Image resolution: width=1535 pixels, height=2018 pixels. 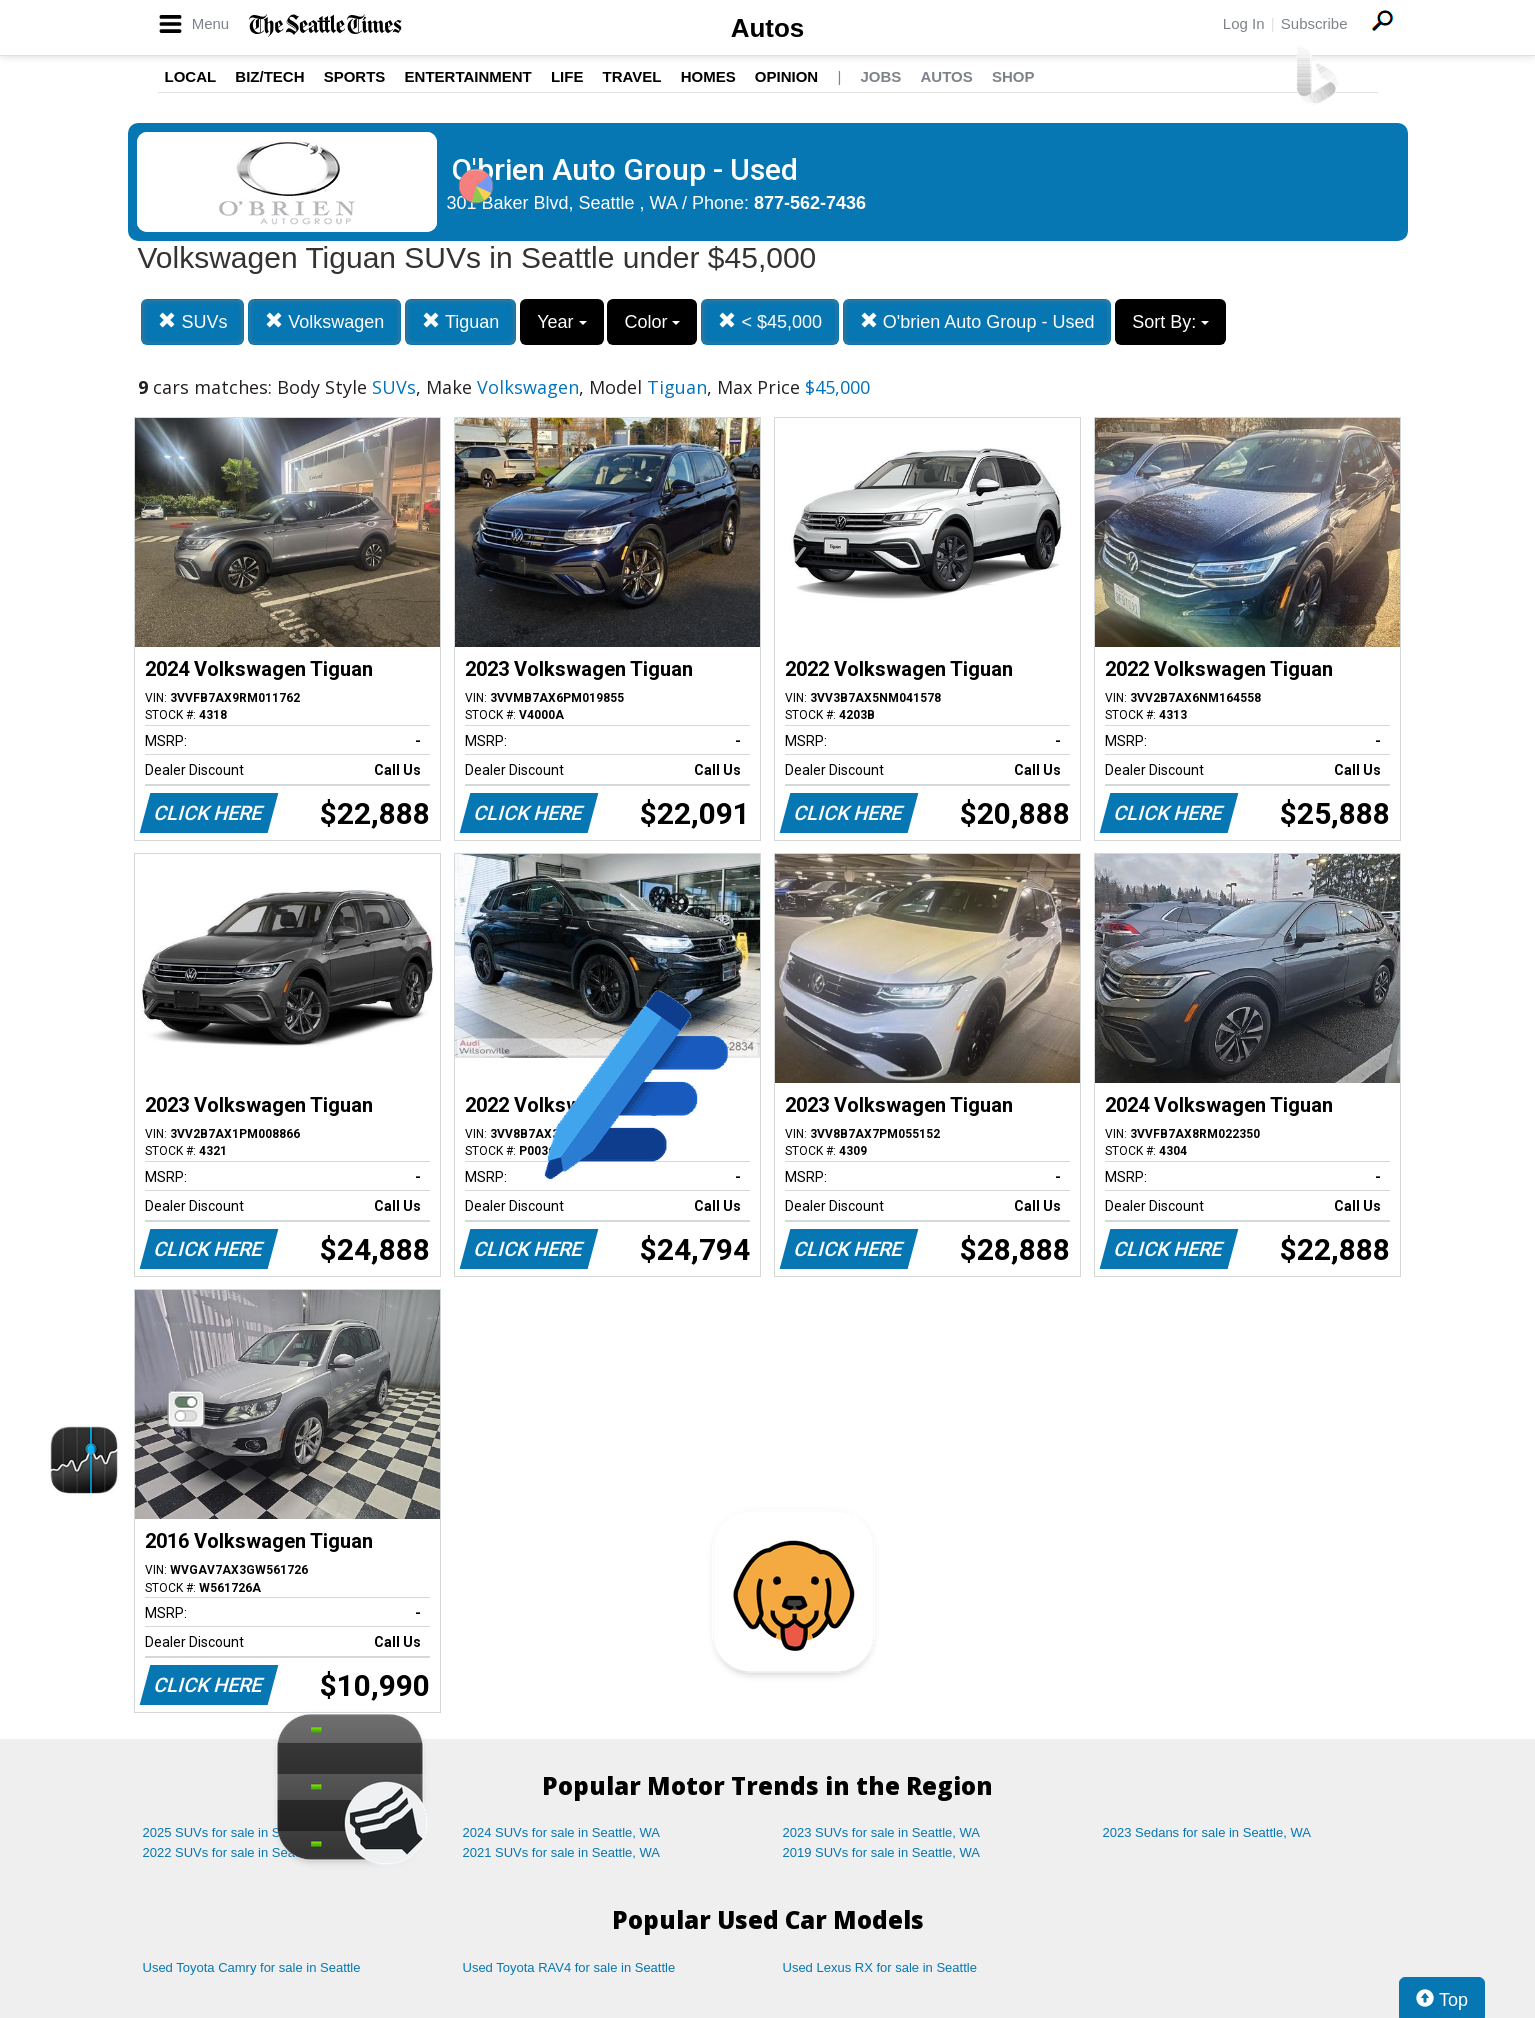 I want to click on open bruno API client, so click(x=793, y=1591).